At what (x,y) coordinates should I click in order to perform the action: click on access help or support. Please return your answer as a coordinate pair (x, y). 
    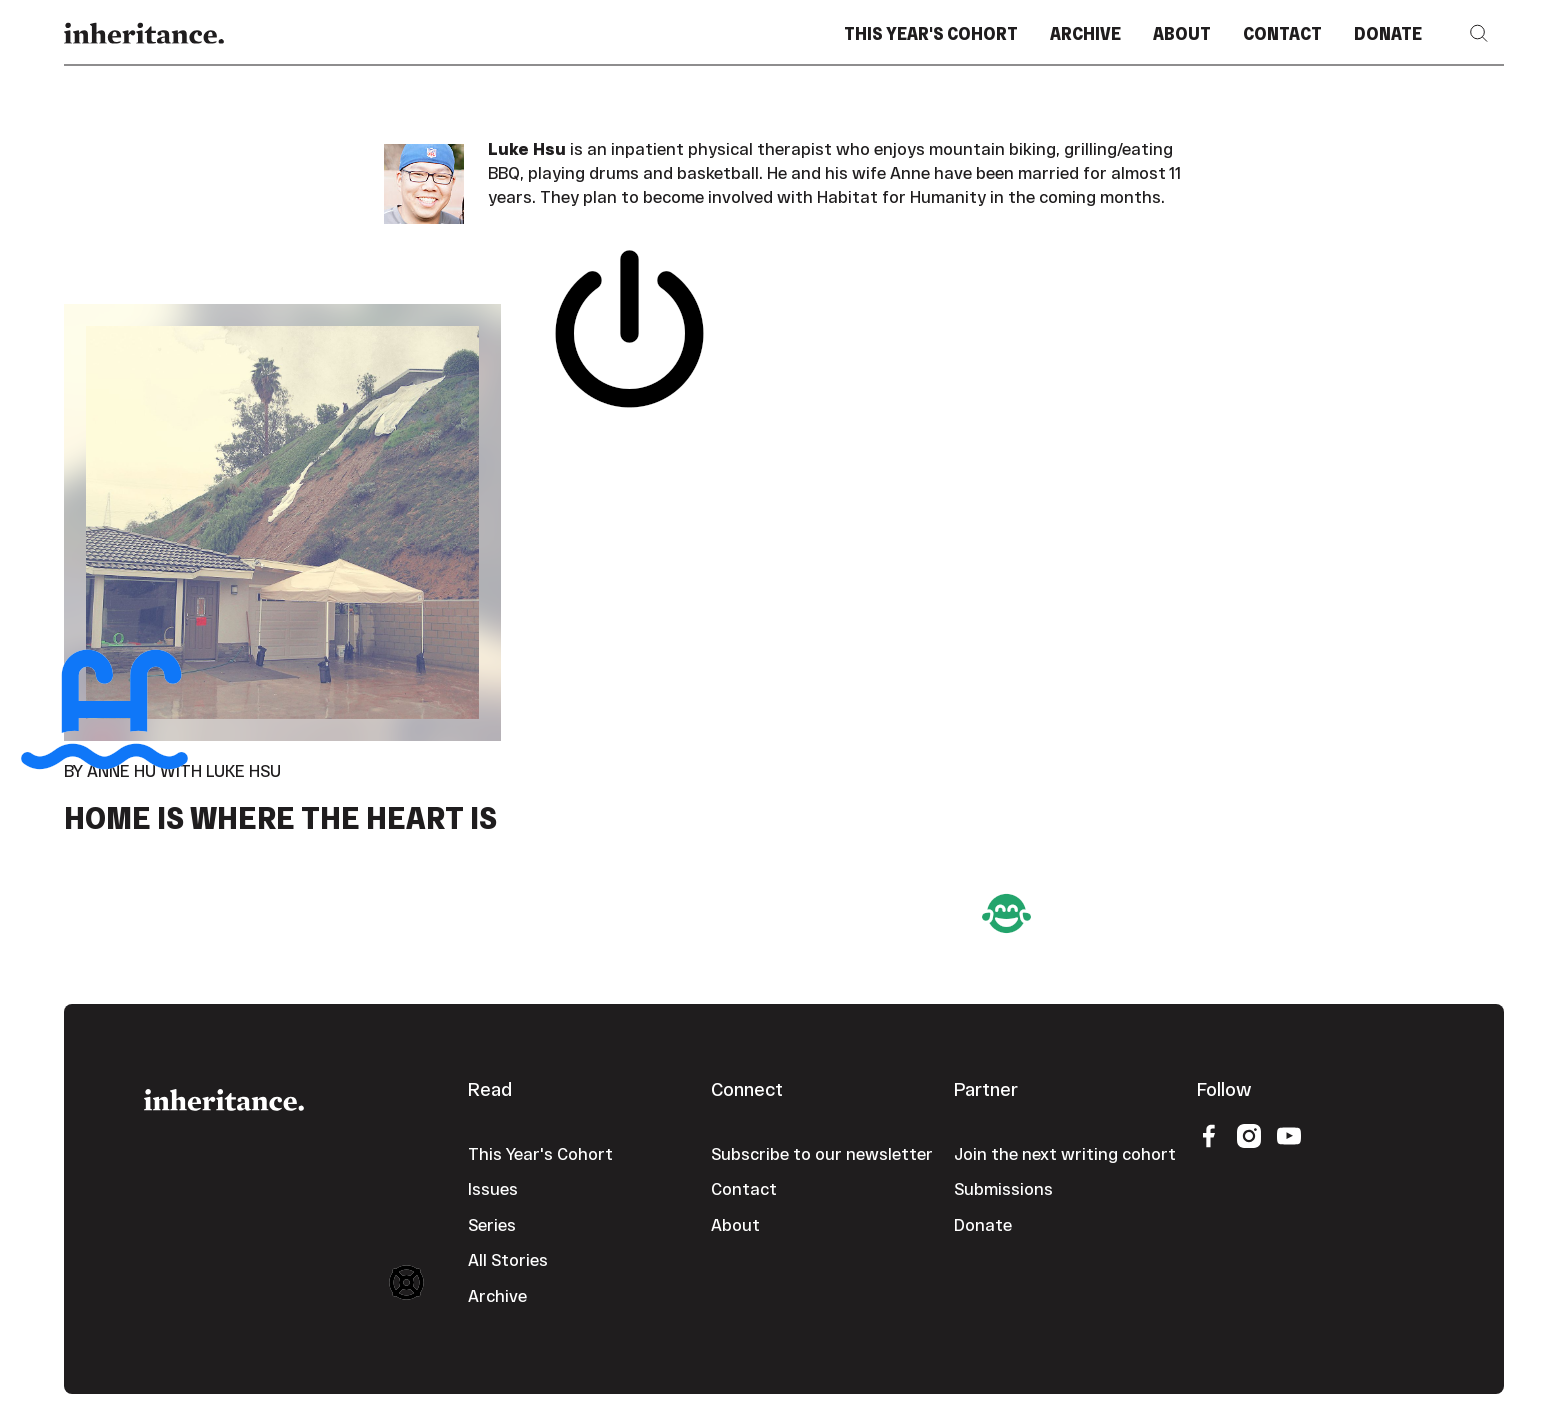
    Looking at the image, I should click on (406, 1282).